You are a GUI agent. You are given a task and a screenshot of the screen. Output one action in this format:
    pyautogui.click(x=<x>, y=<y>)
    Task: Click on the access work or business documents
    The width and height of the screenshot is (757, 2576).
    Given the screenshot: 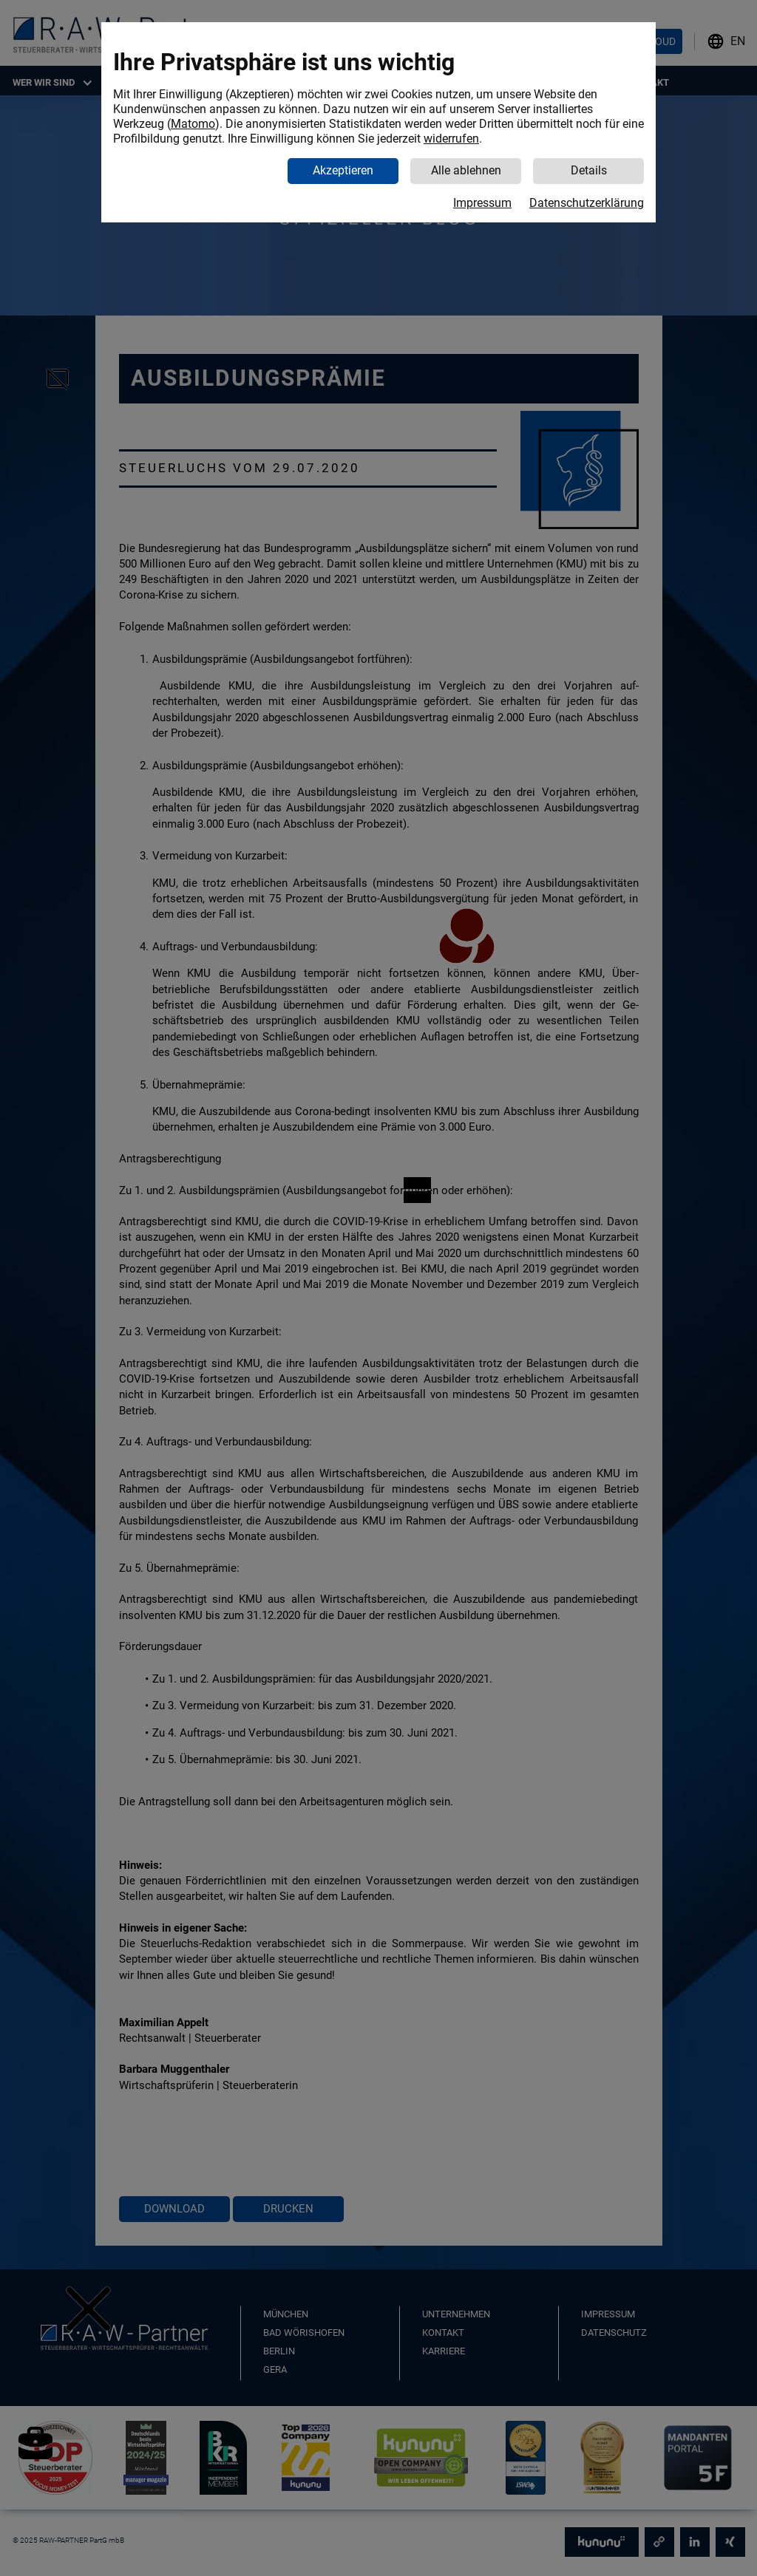 What is the action you would take?
    pyautogui.click(x=35, y=2444)
    